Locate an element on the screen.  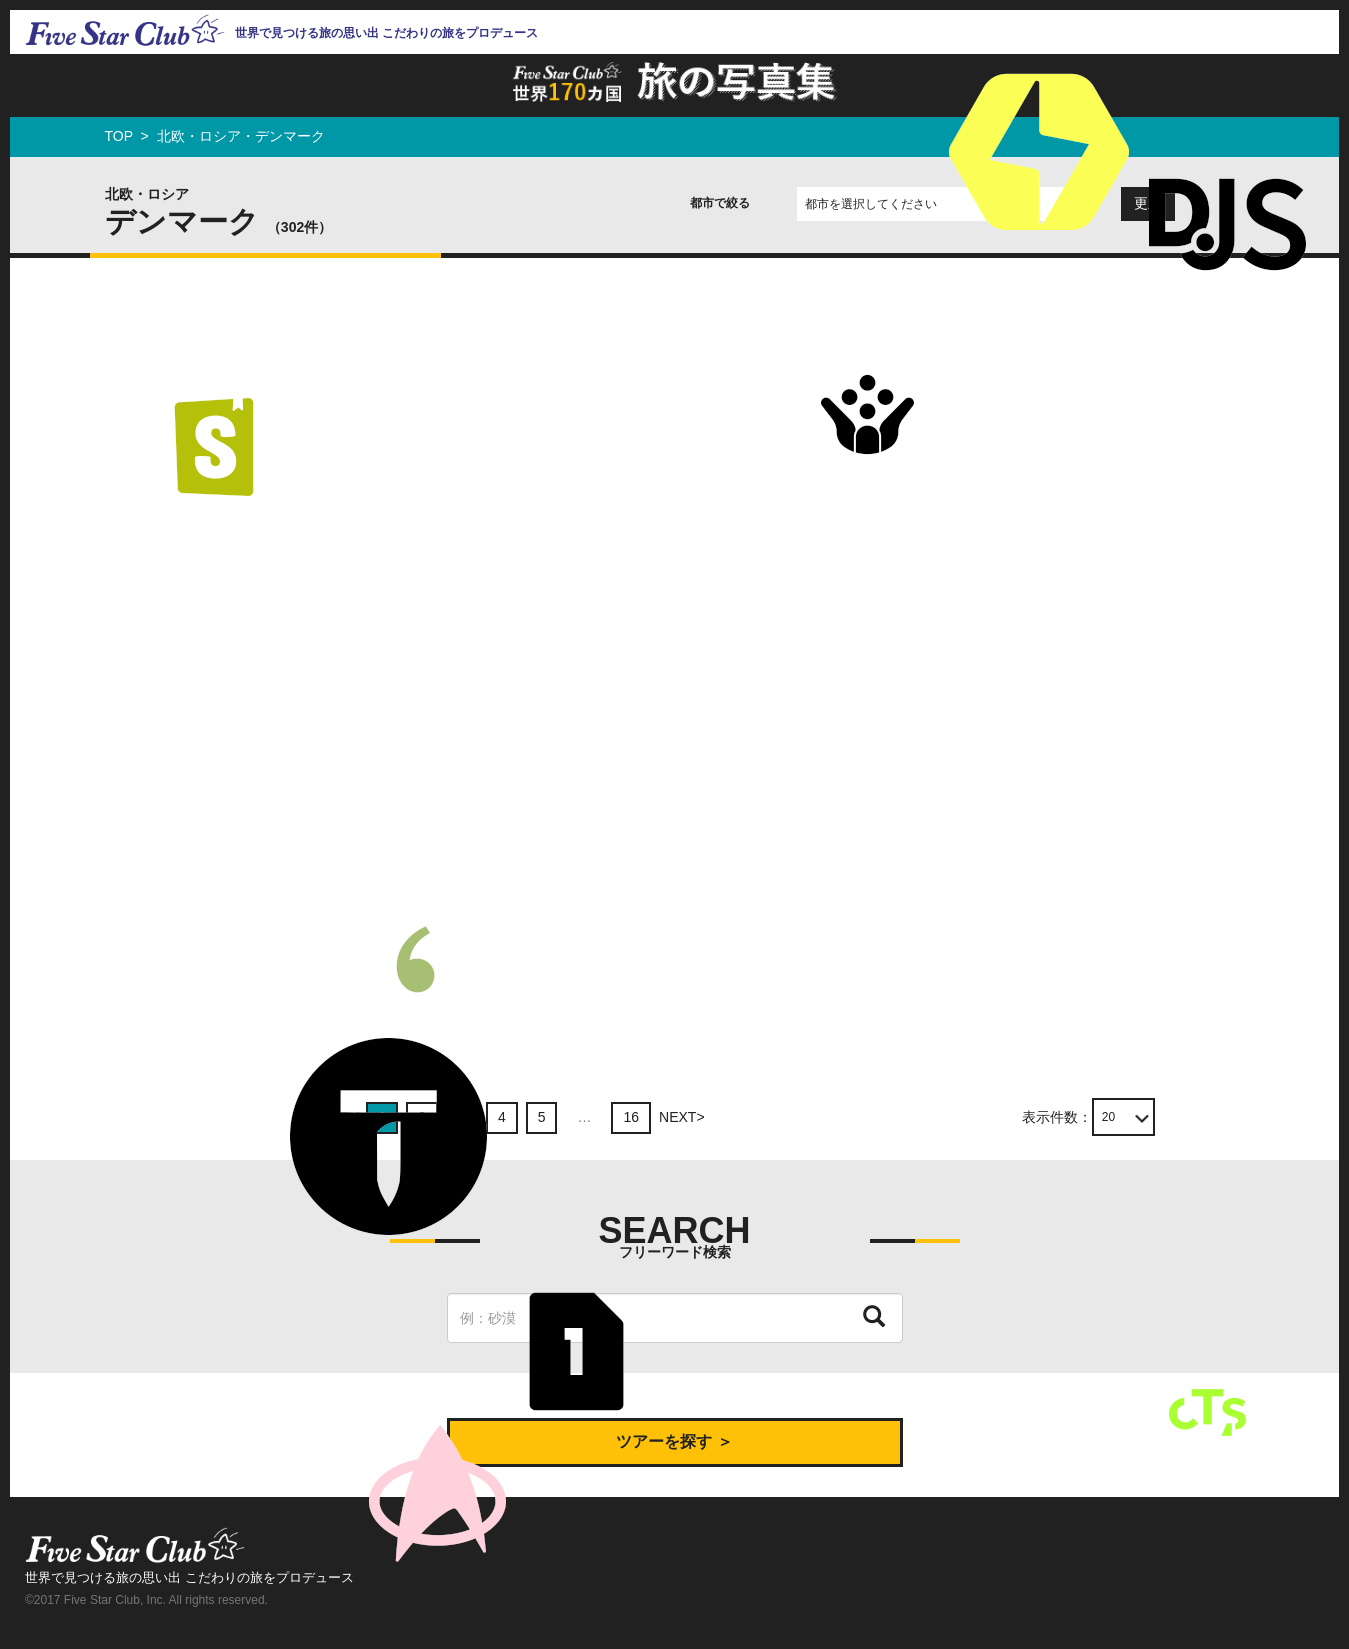
insert a block quote or citation is located at coordinates (416, 961).